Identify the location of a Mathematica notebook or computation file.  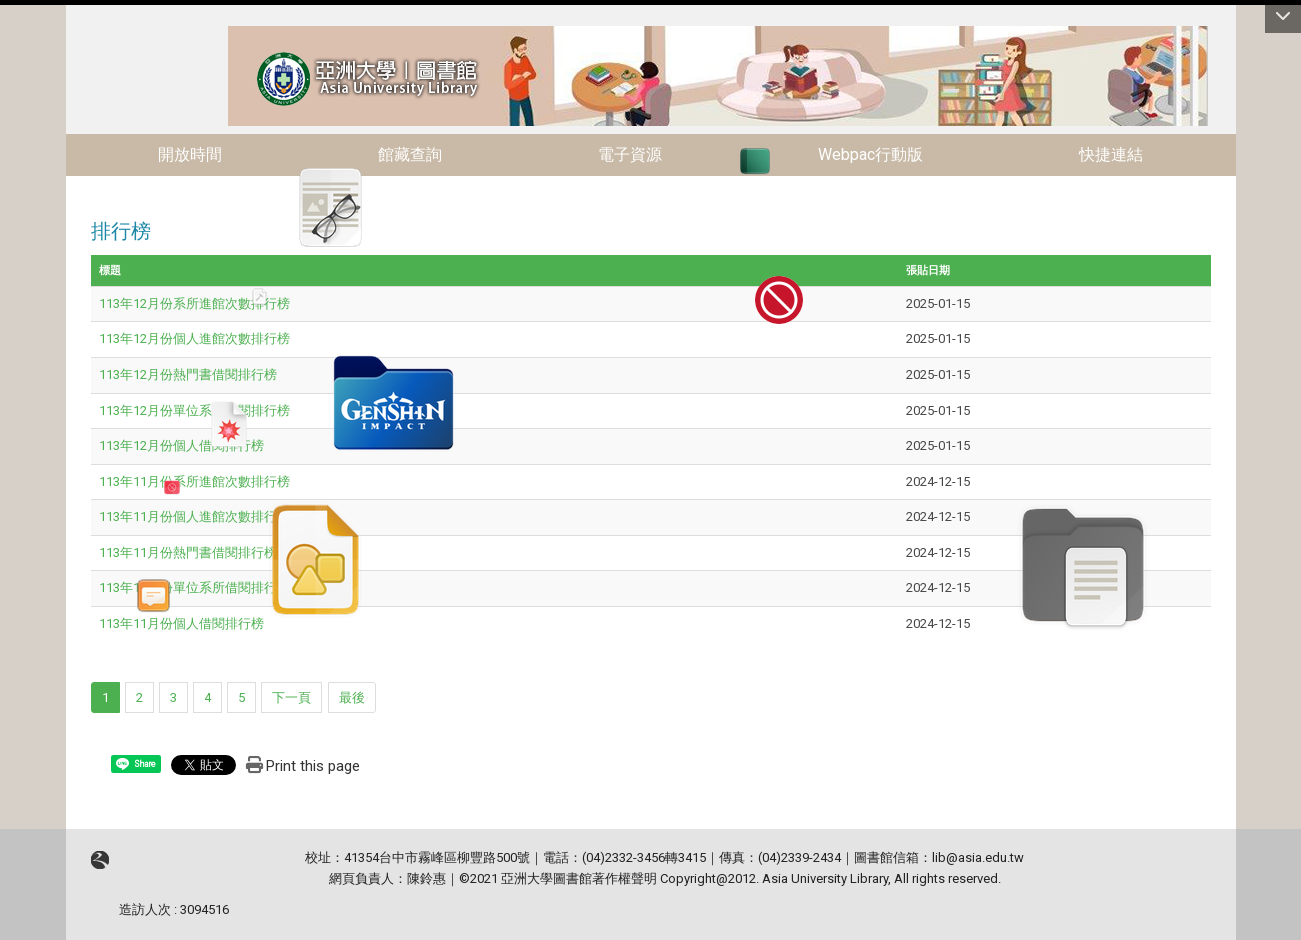
(229, 425).